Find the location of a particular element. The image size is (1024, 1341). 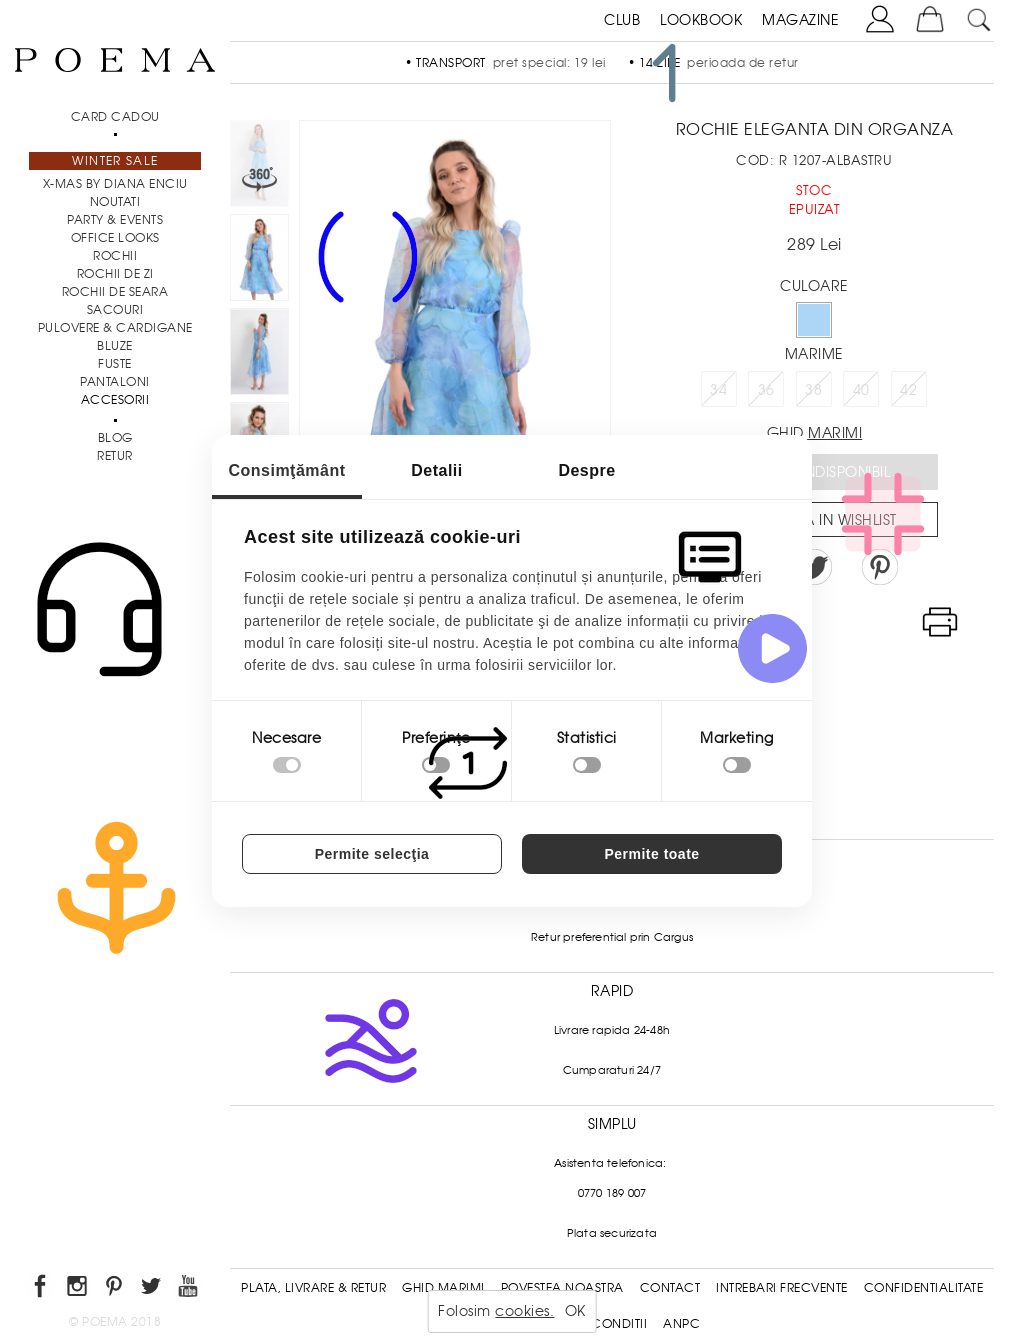

access DVR or recorded content is located at coordinates (710, 557).